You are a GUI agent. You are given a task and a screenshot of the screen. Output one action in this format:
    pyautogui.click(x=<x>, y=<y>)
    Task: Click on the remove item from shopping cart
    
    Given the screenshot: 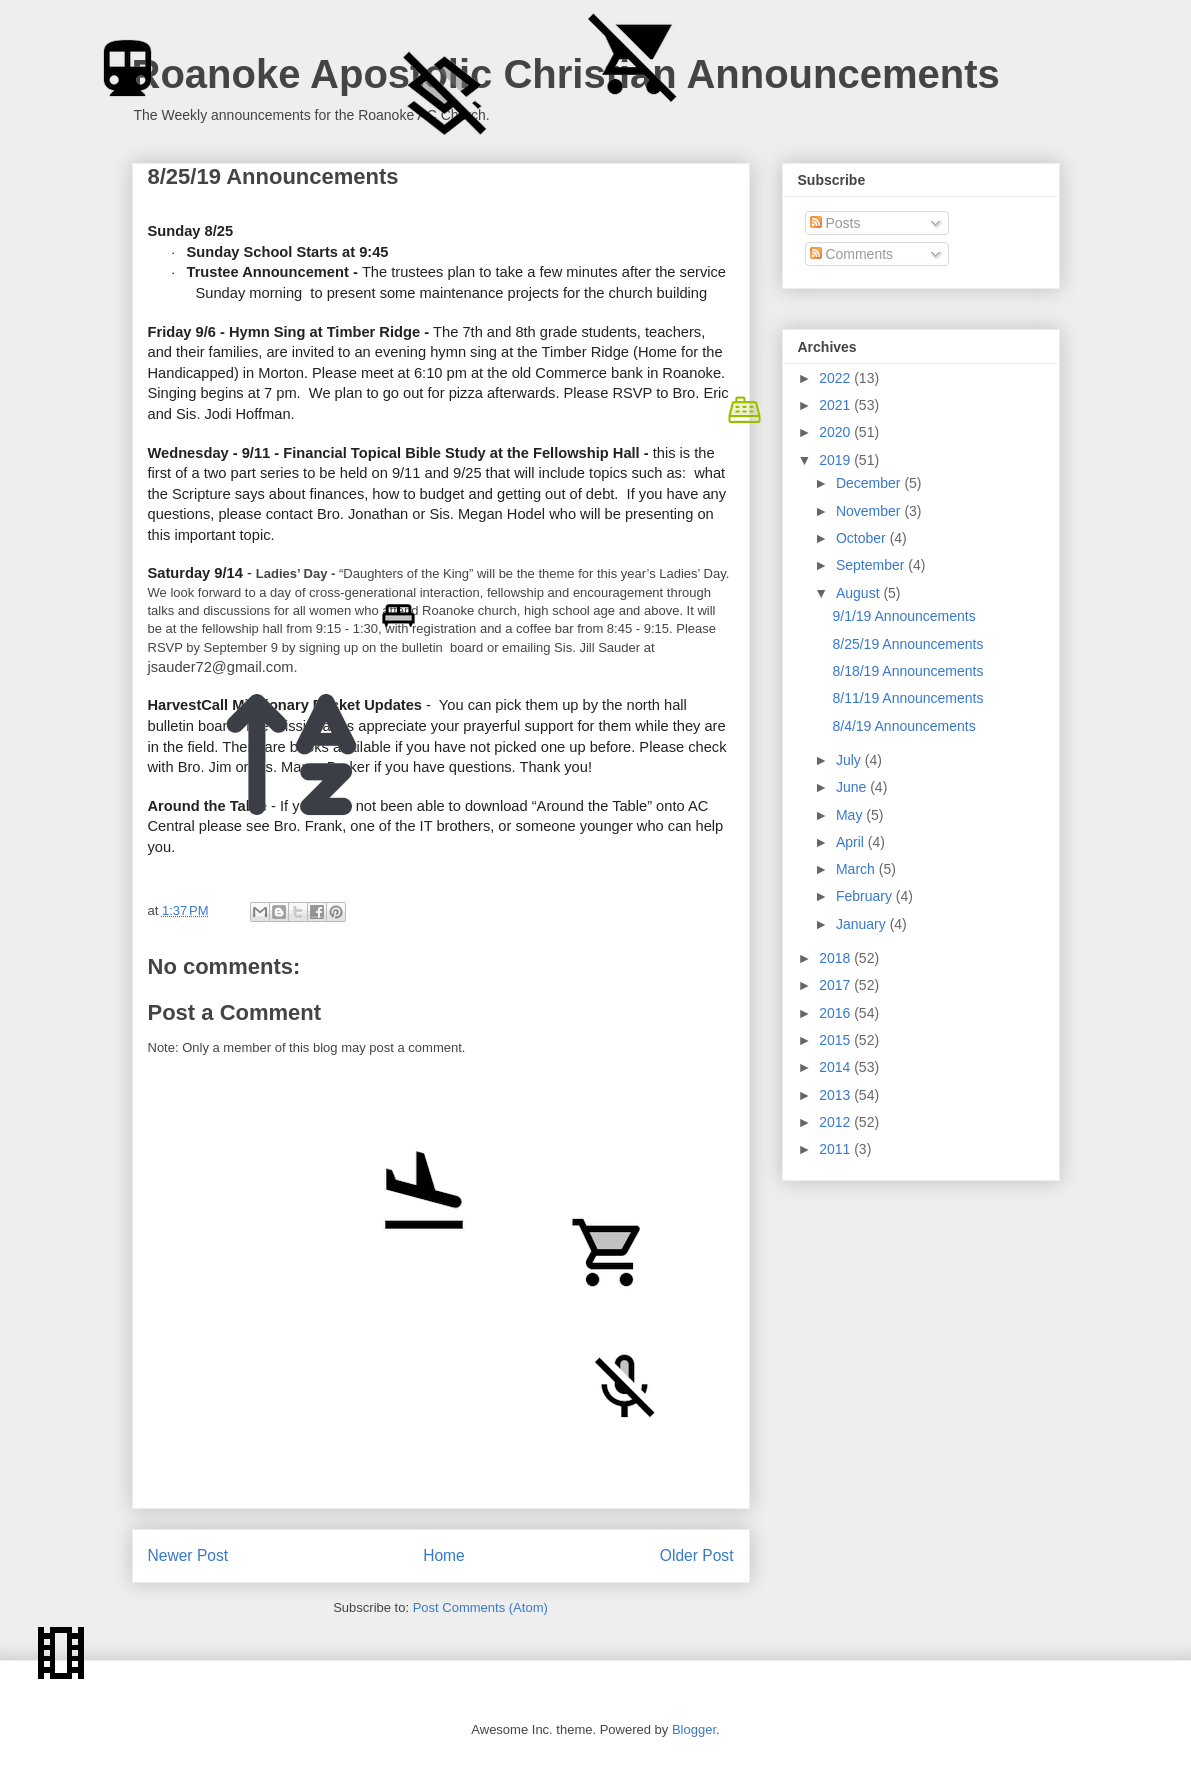 What is the action you would take?
    pyautogui.click(x=634, y=55)
    